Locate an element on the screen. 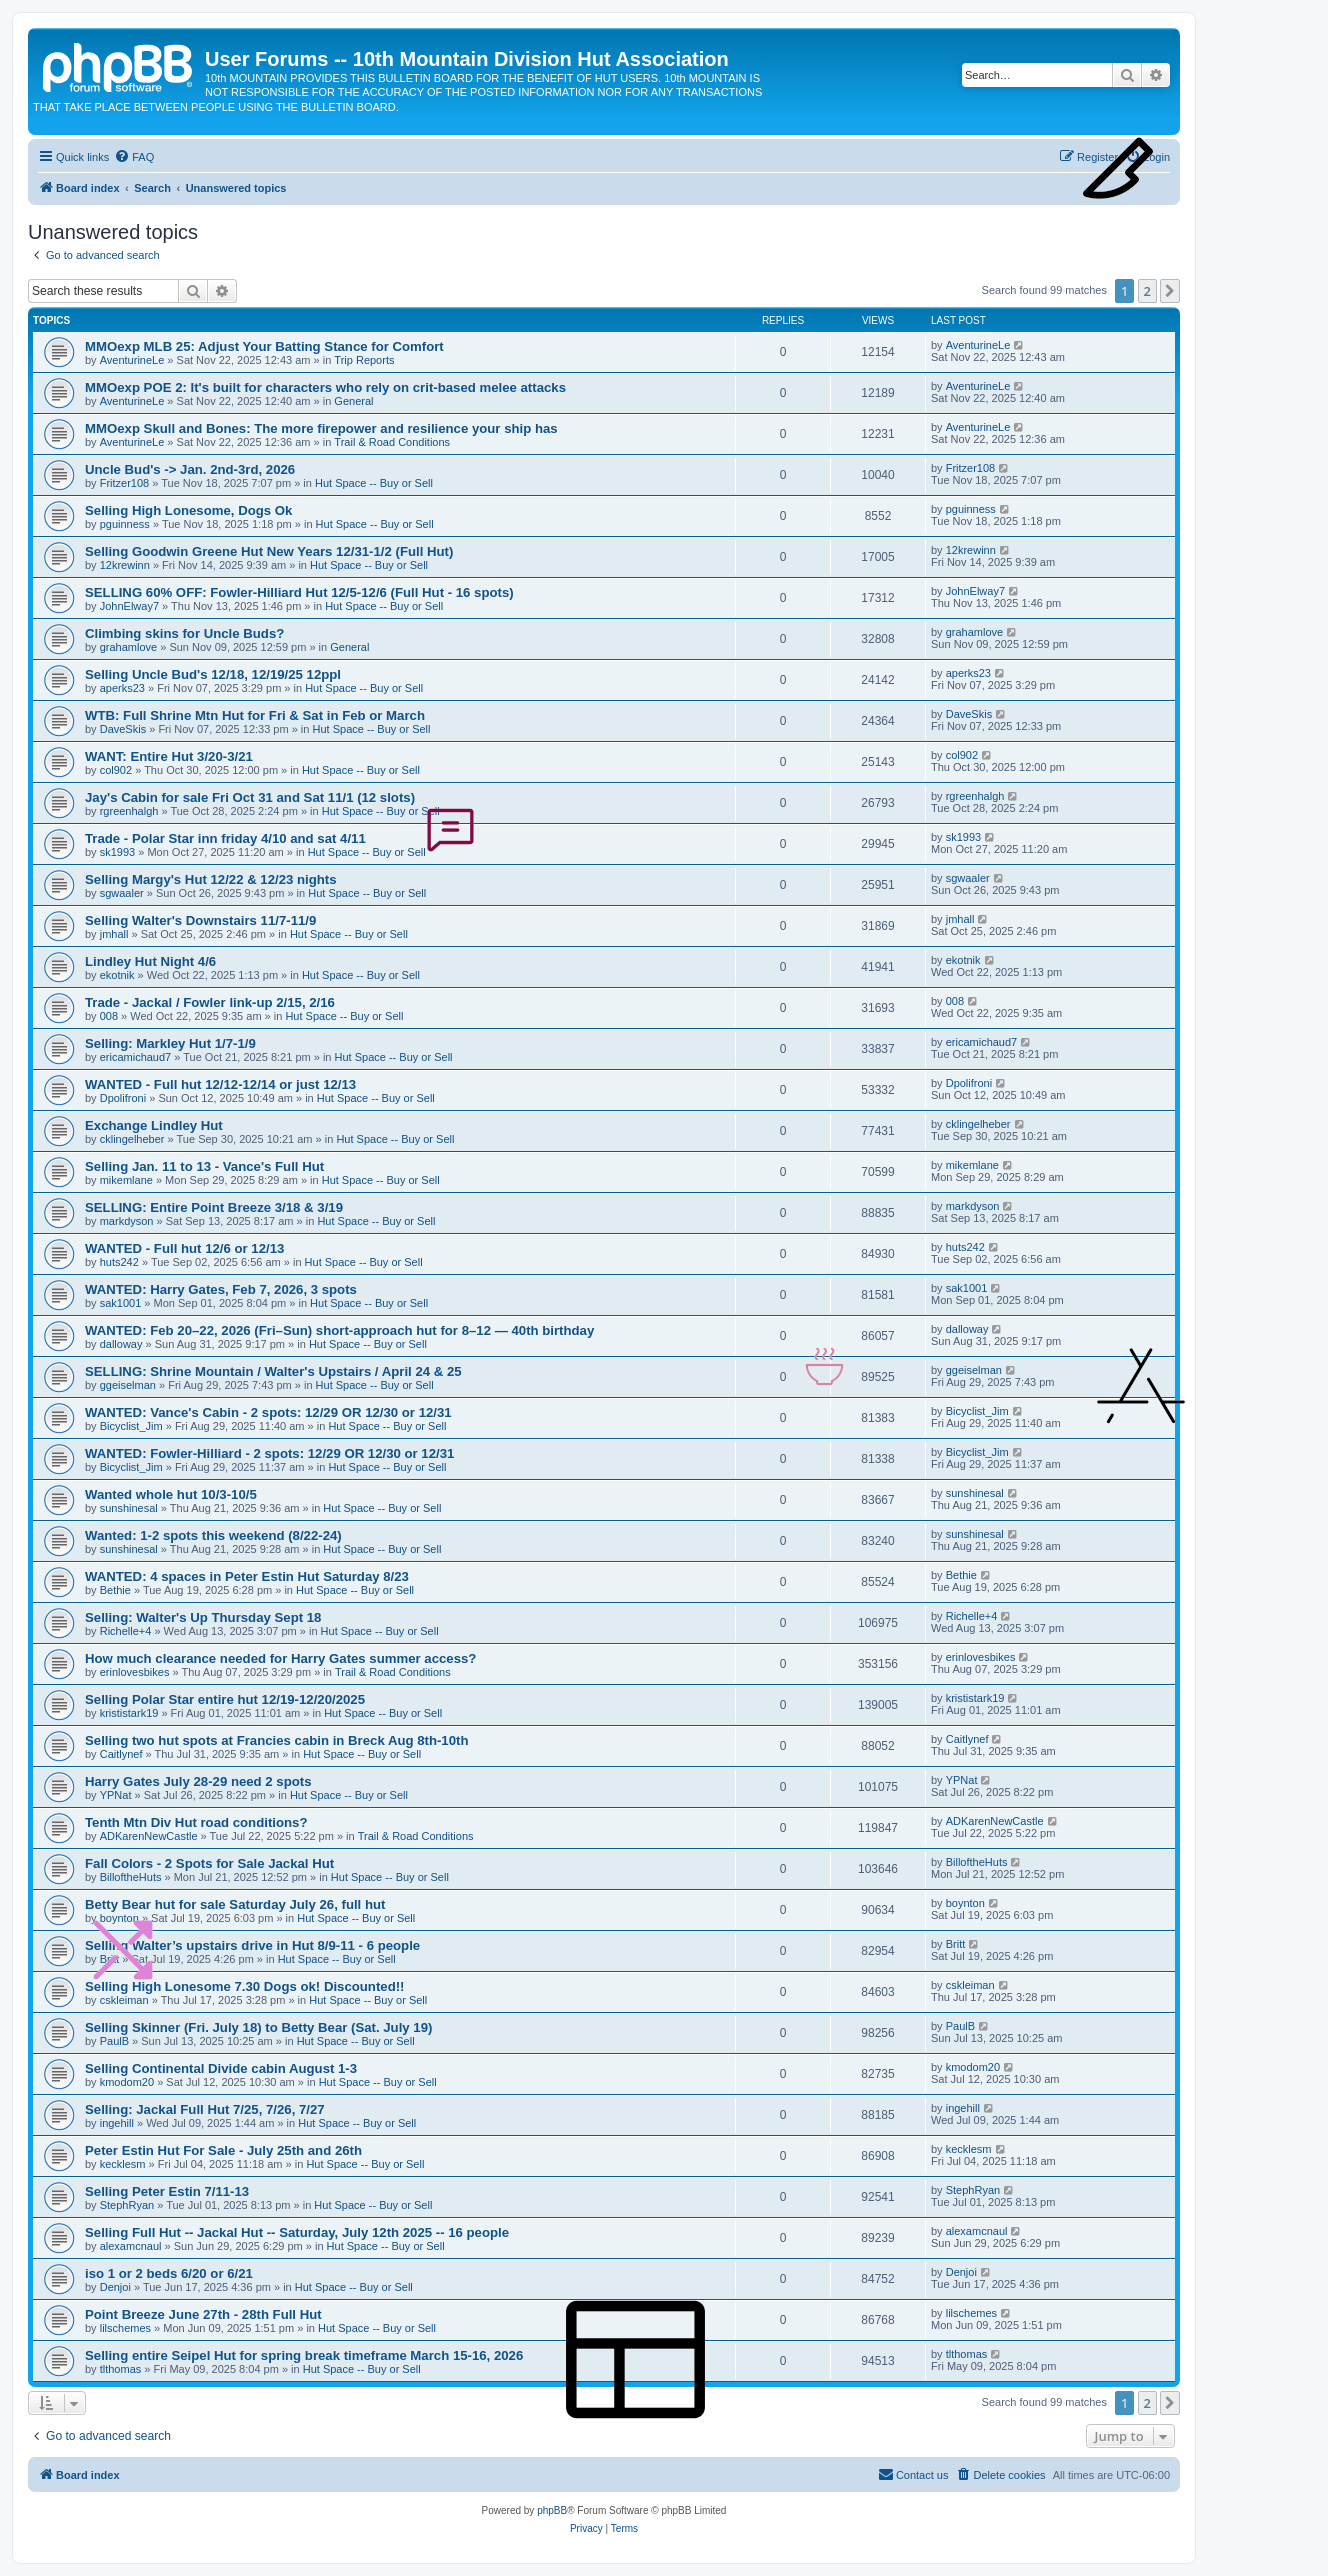 This screenshot has width=1328, height=2576. open the app store is located at coordinates (1141, 1389).